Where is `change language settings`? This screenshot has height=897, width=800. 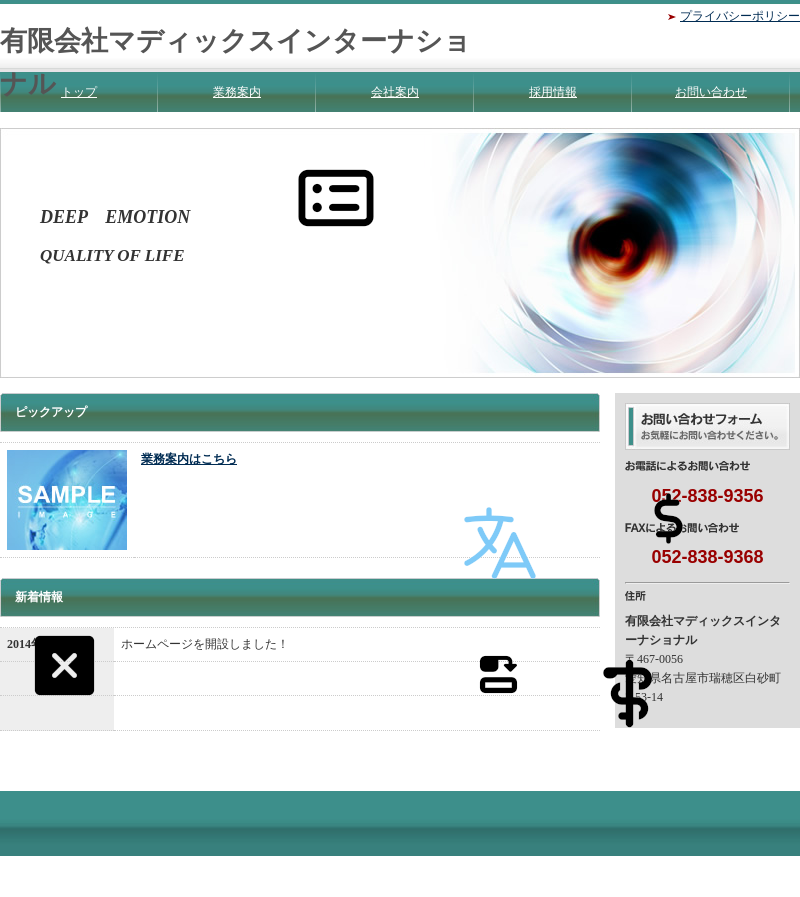
change language settings is located at coordinates (500, 543).